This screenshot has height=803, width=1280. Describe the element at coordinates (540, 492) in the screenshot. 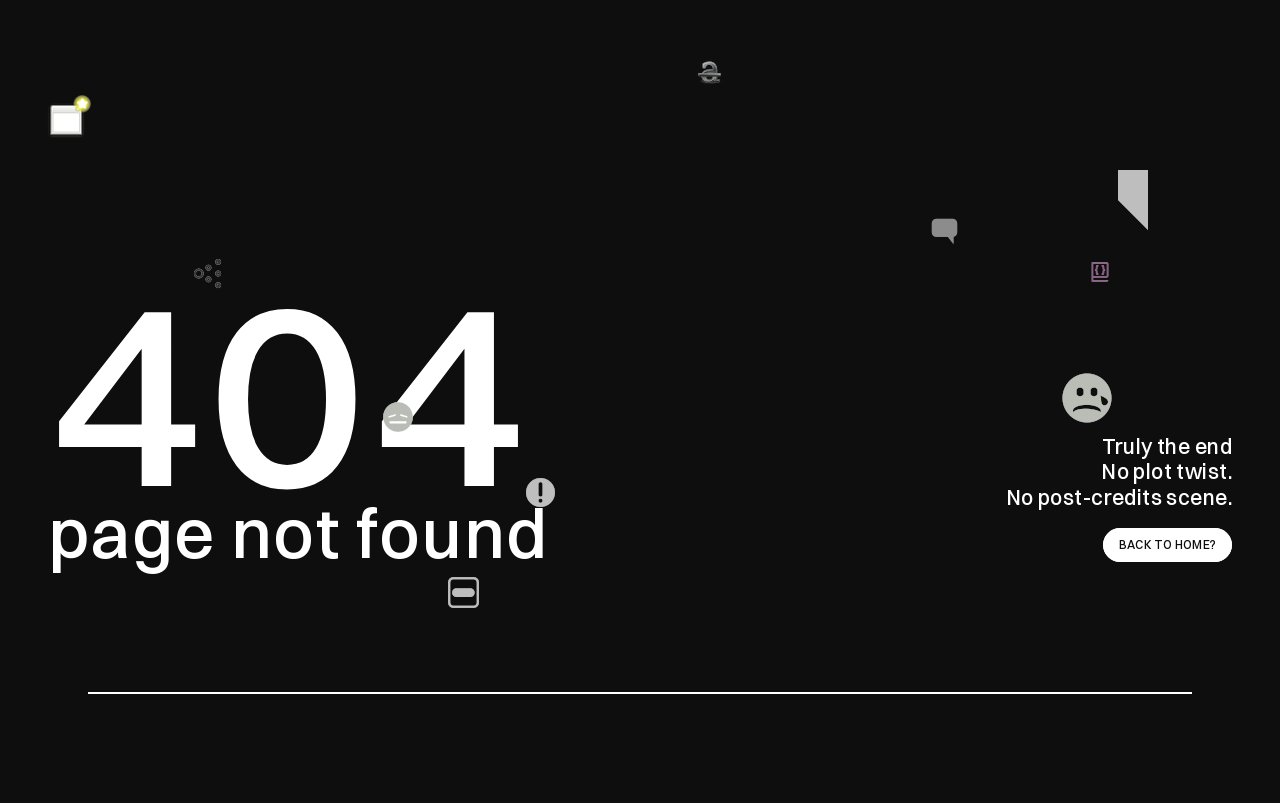

I see `indicates important or priority content` at that location.